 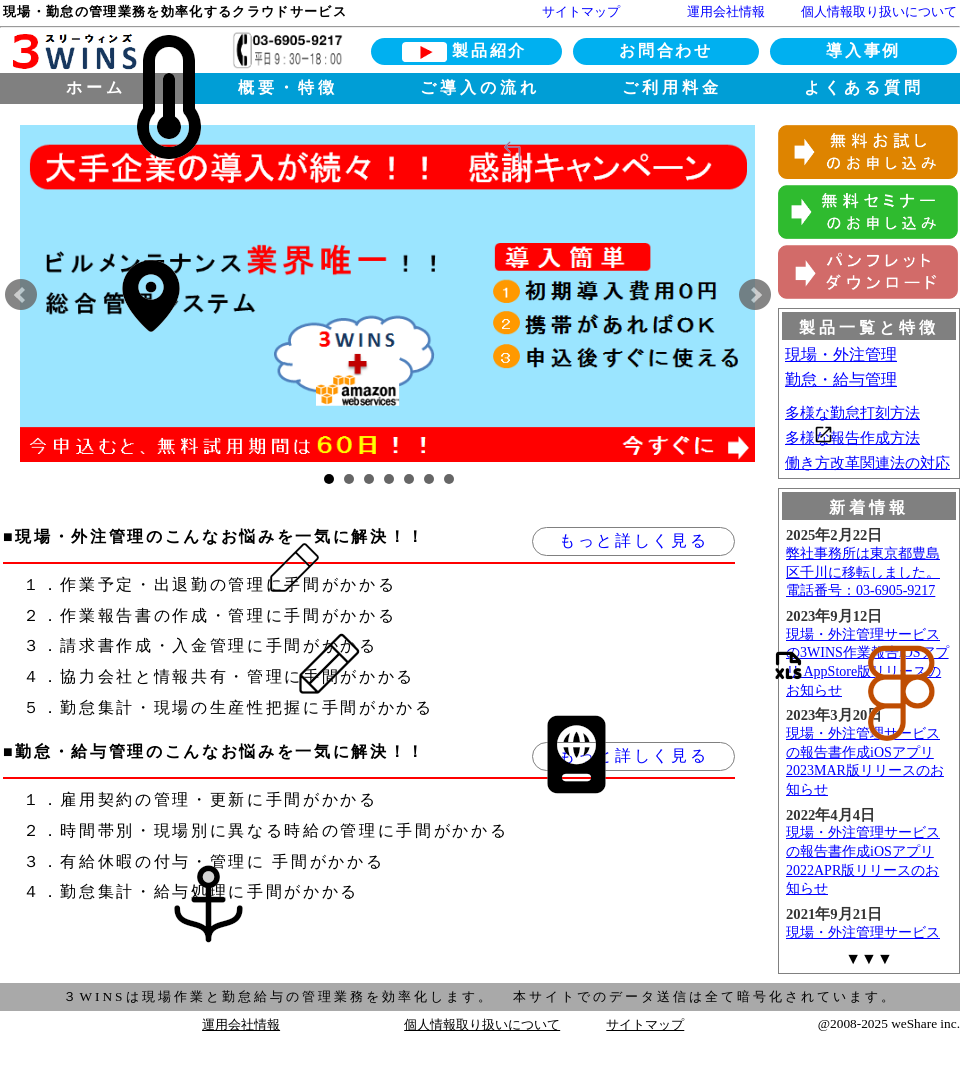 What do you see at coordinates (169, 97) in the screenshot?
I see `view current temperature reading` at bounding box center [169, 97].